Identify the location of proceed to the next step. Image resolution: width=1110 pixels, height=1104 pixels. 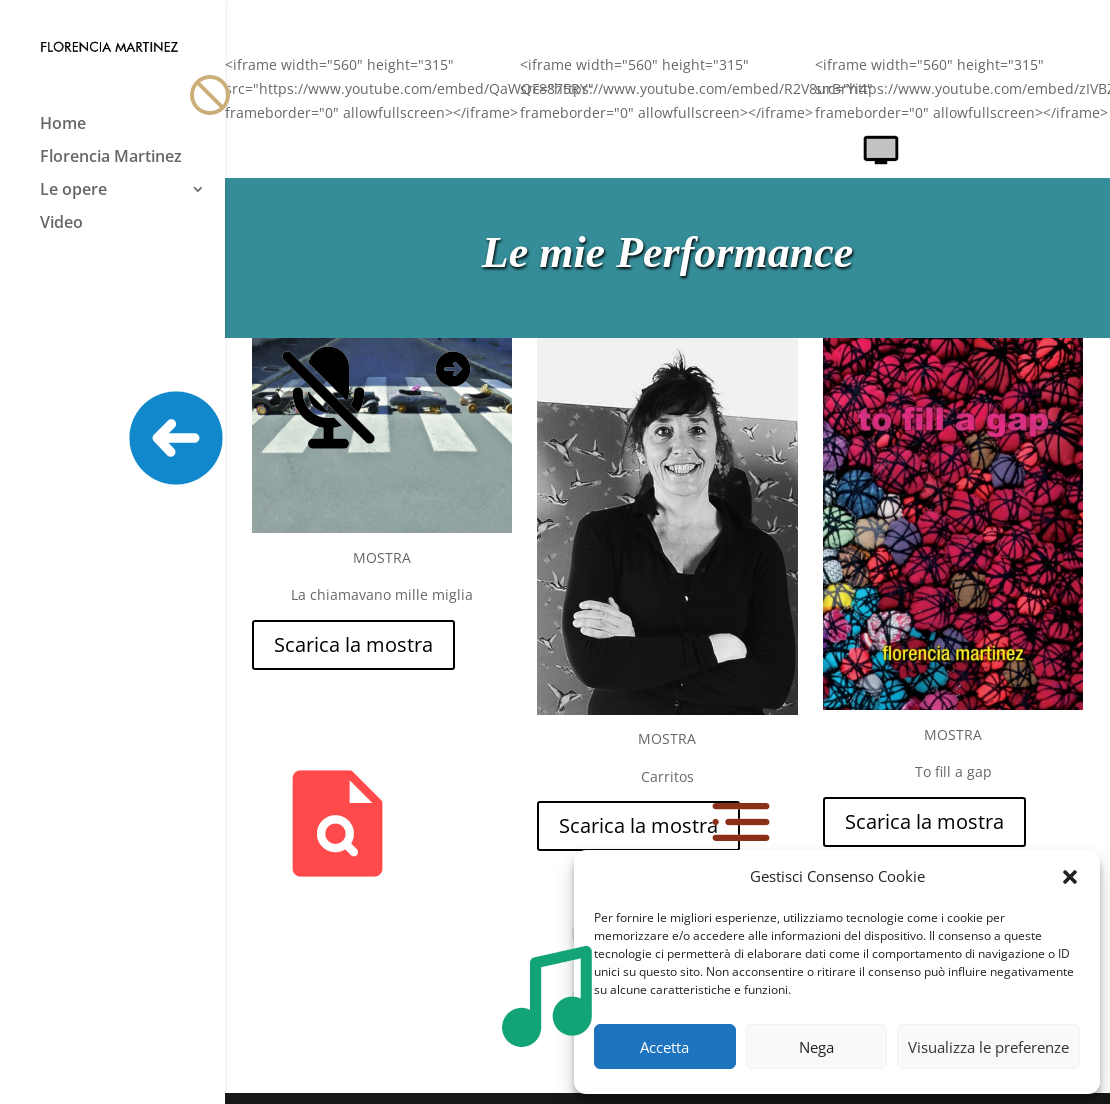
(453, 369).